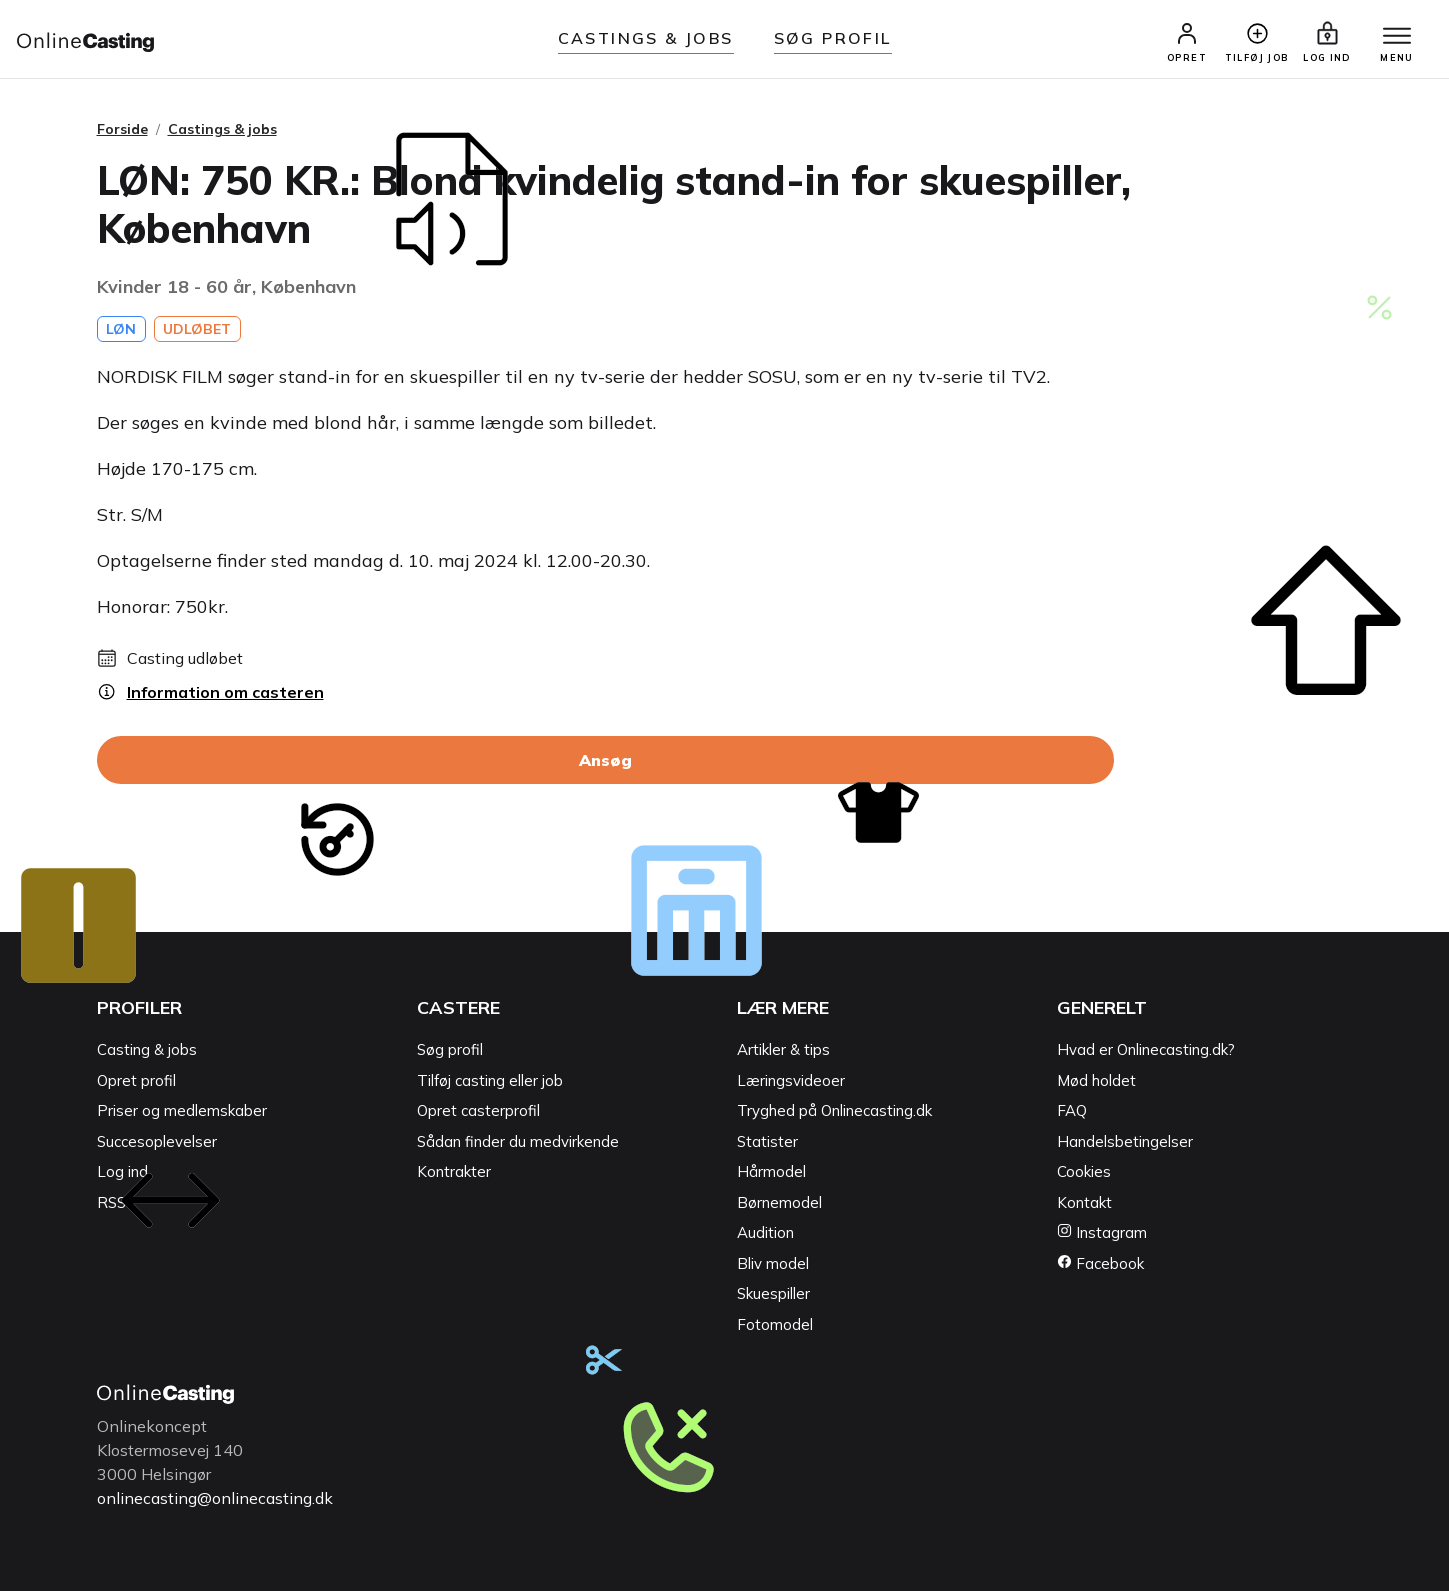 The width and height of the screenshot is (1449, 1591). I want to click on browse clothing or apparel items, so click(878, 812).